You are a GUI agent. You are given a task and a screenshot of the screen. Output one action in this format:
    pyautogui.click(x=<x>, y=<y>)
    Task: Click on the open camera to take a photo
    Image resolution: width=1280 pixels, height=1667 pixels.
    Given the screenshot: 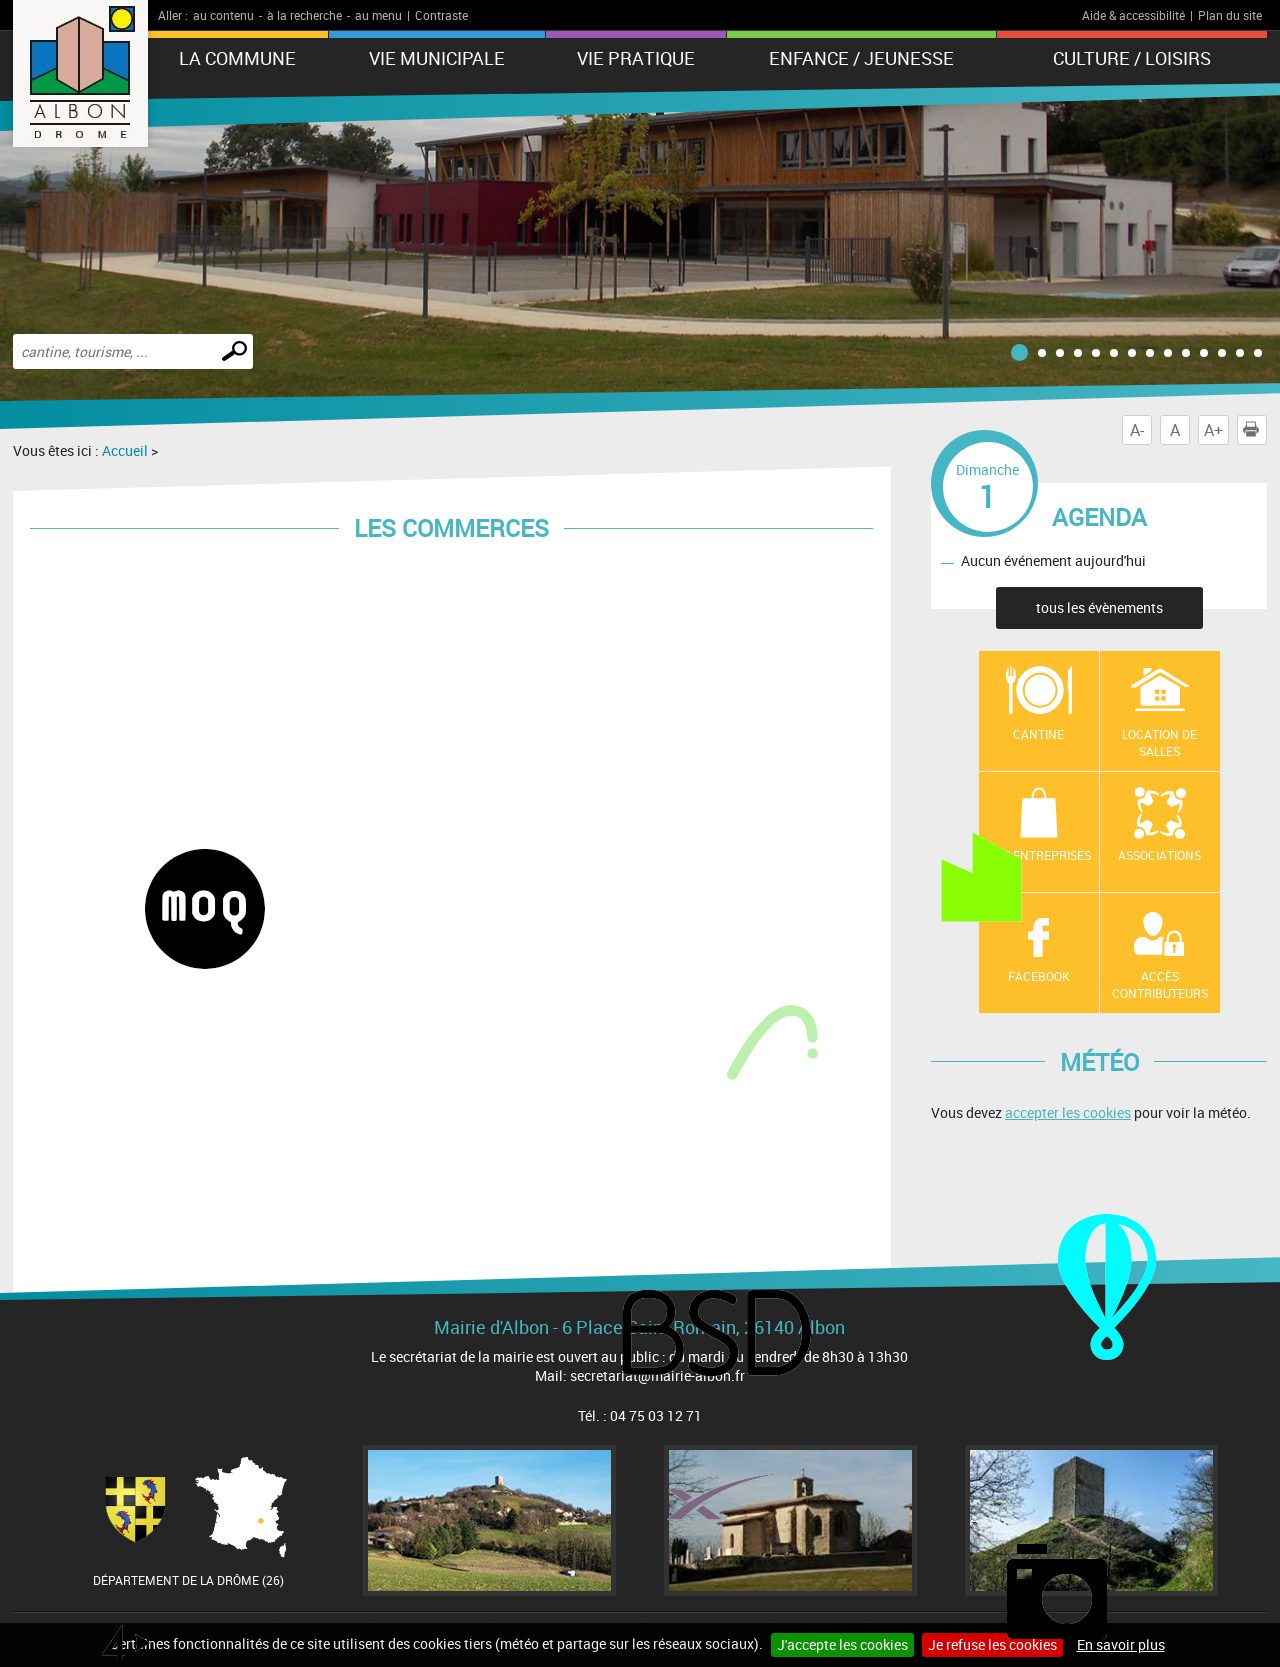 What is the action you would take?
    pyautogui.click(x=1057, y=1594)
    